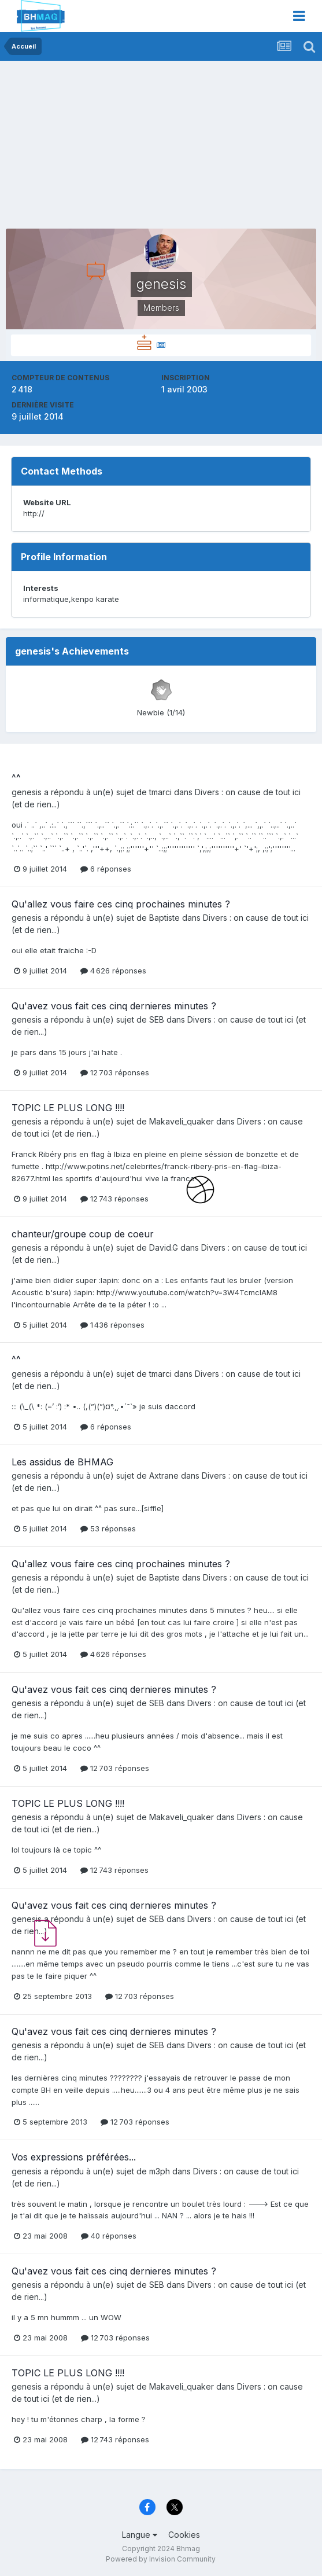 The height and width of the screenshot is (2576, 322). I want to click on download a file, so click(45, 1933).